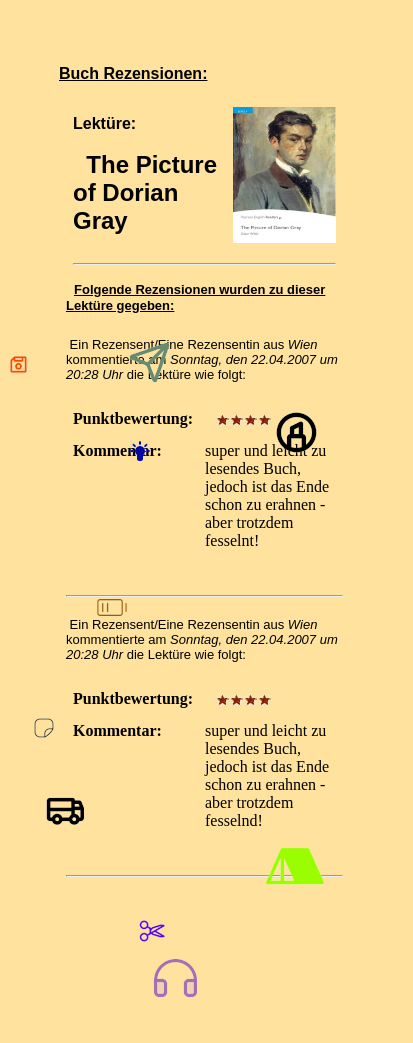  Describe the element at coordinates (140, 451) in the screenshot. I see `access tips or suggestions` at that location.